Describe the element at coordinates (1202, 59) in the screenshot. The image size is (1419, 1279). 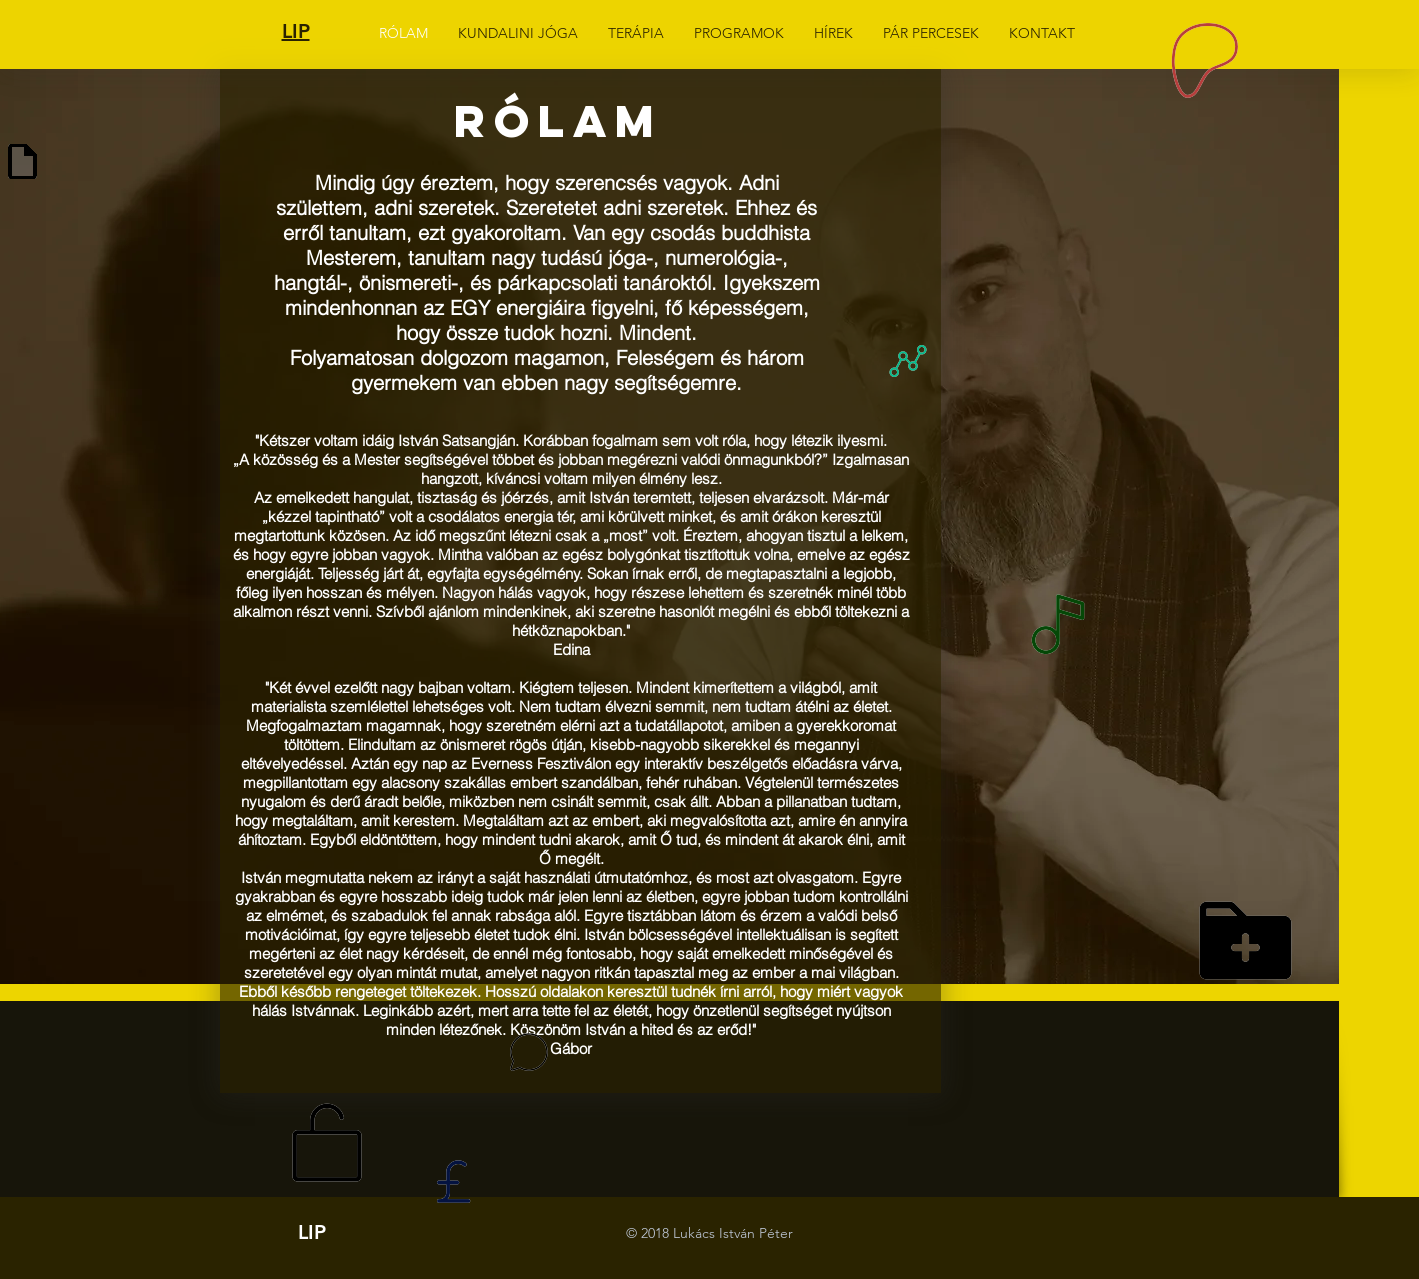
I see `link to patreon profile or page` at that location.